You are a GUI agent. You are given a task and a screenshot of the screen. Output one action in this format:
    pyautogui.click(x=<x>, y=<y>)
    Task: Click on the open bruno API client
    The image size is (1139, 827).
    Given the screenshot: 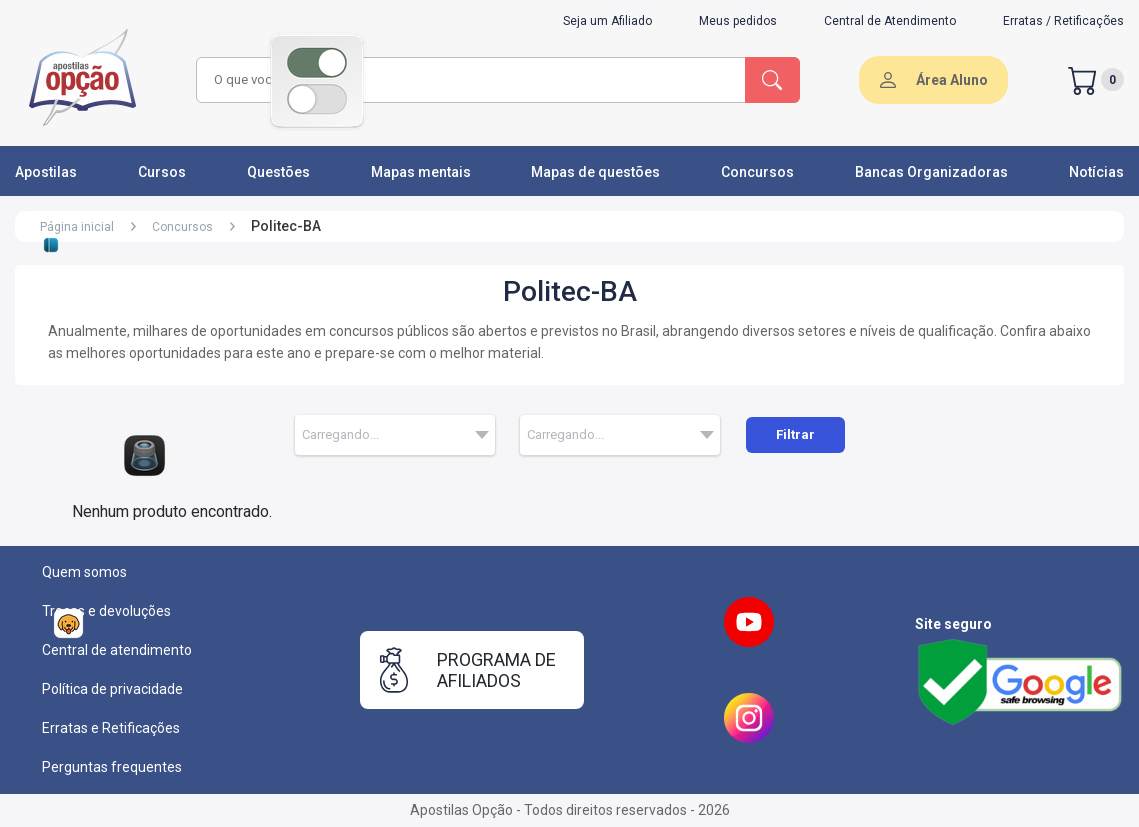 What is the action you would take?
    pyautogui.click(x=68, y=623)
    